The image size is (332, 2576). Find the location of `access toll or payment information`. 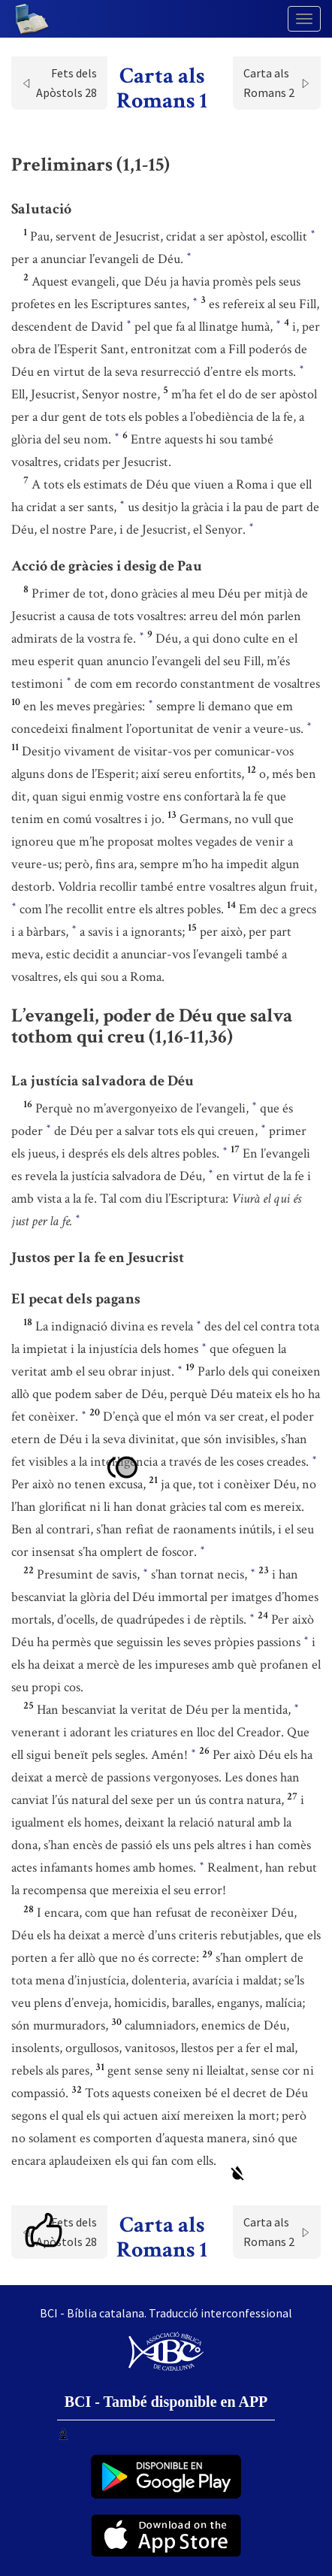

access toll or payment information is located at coordinates (122, 1467).